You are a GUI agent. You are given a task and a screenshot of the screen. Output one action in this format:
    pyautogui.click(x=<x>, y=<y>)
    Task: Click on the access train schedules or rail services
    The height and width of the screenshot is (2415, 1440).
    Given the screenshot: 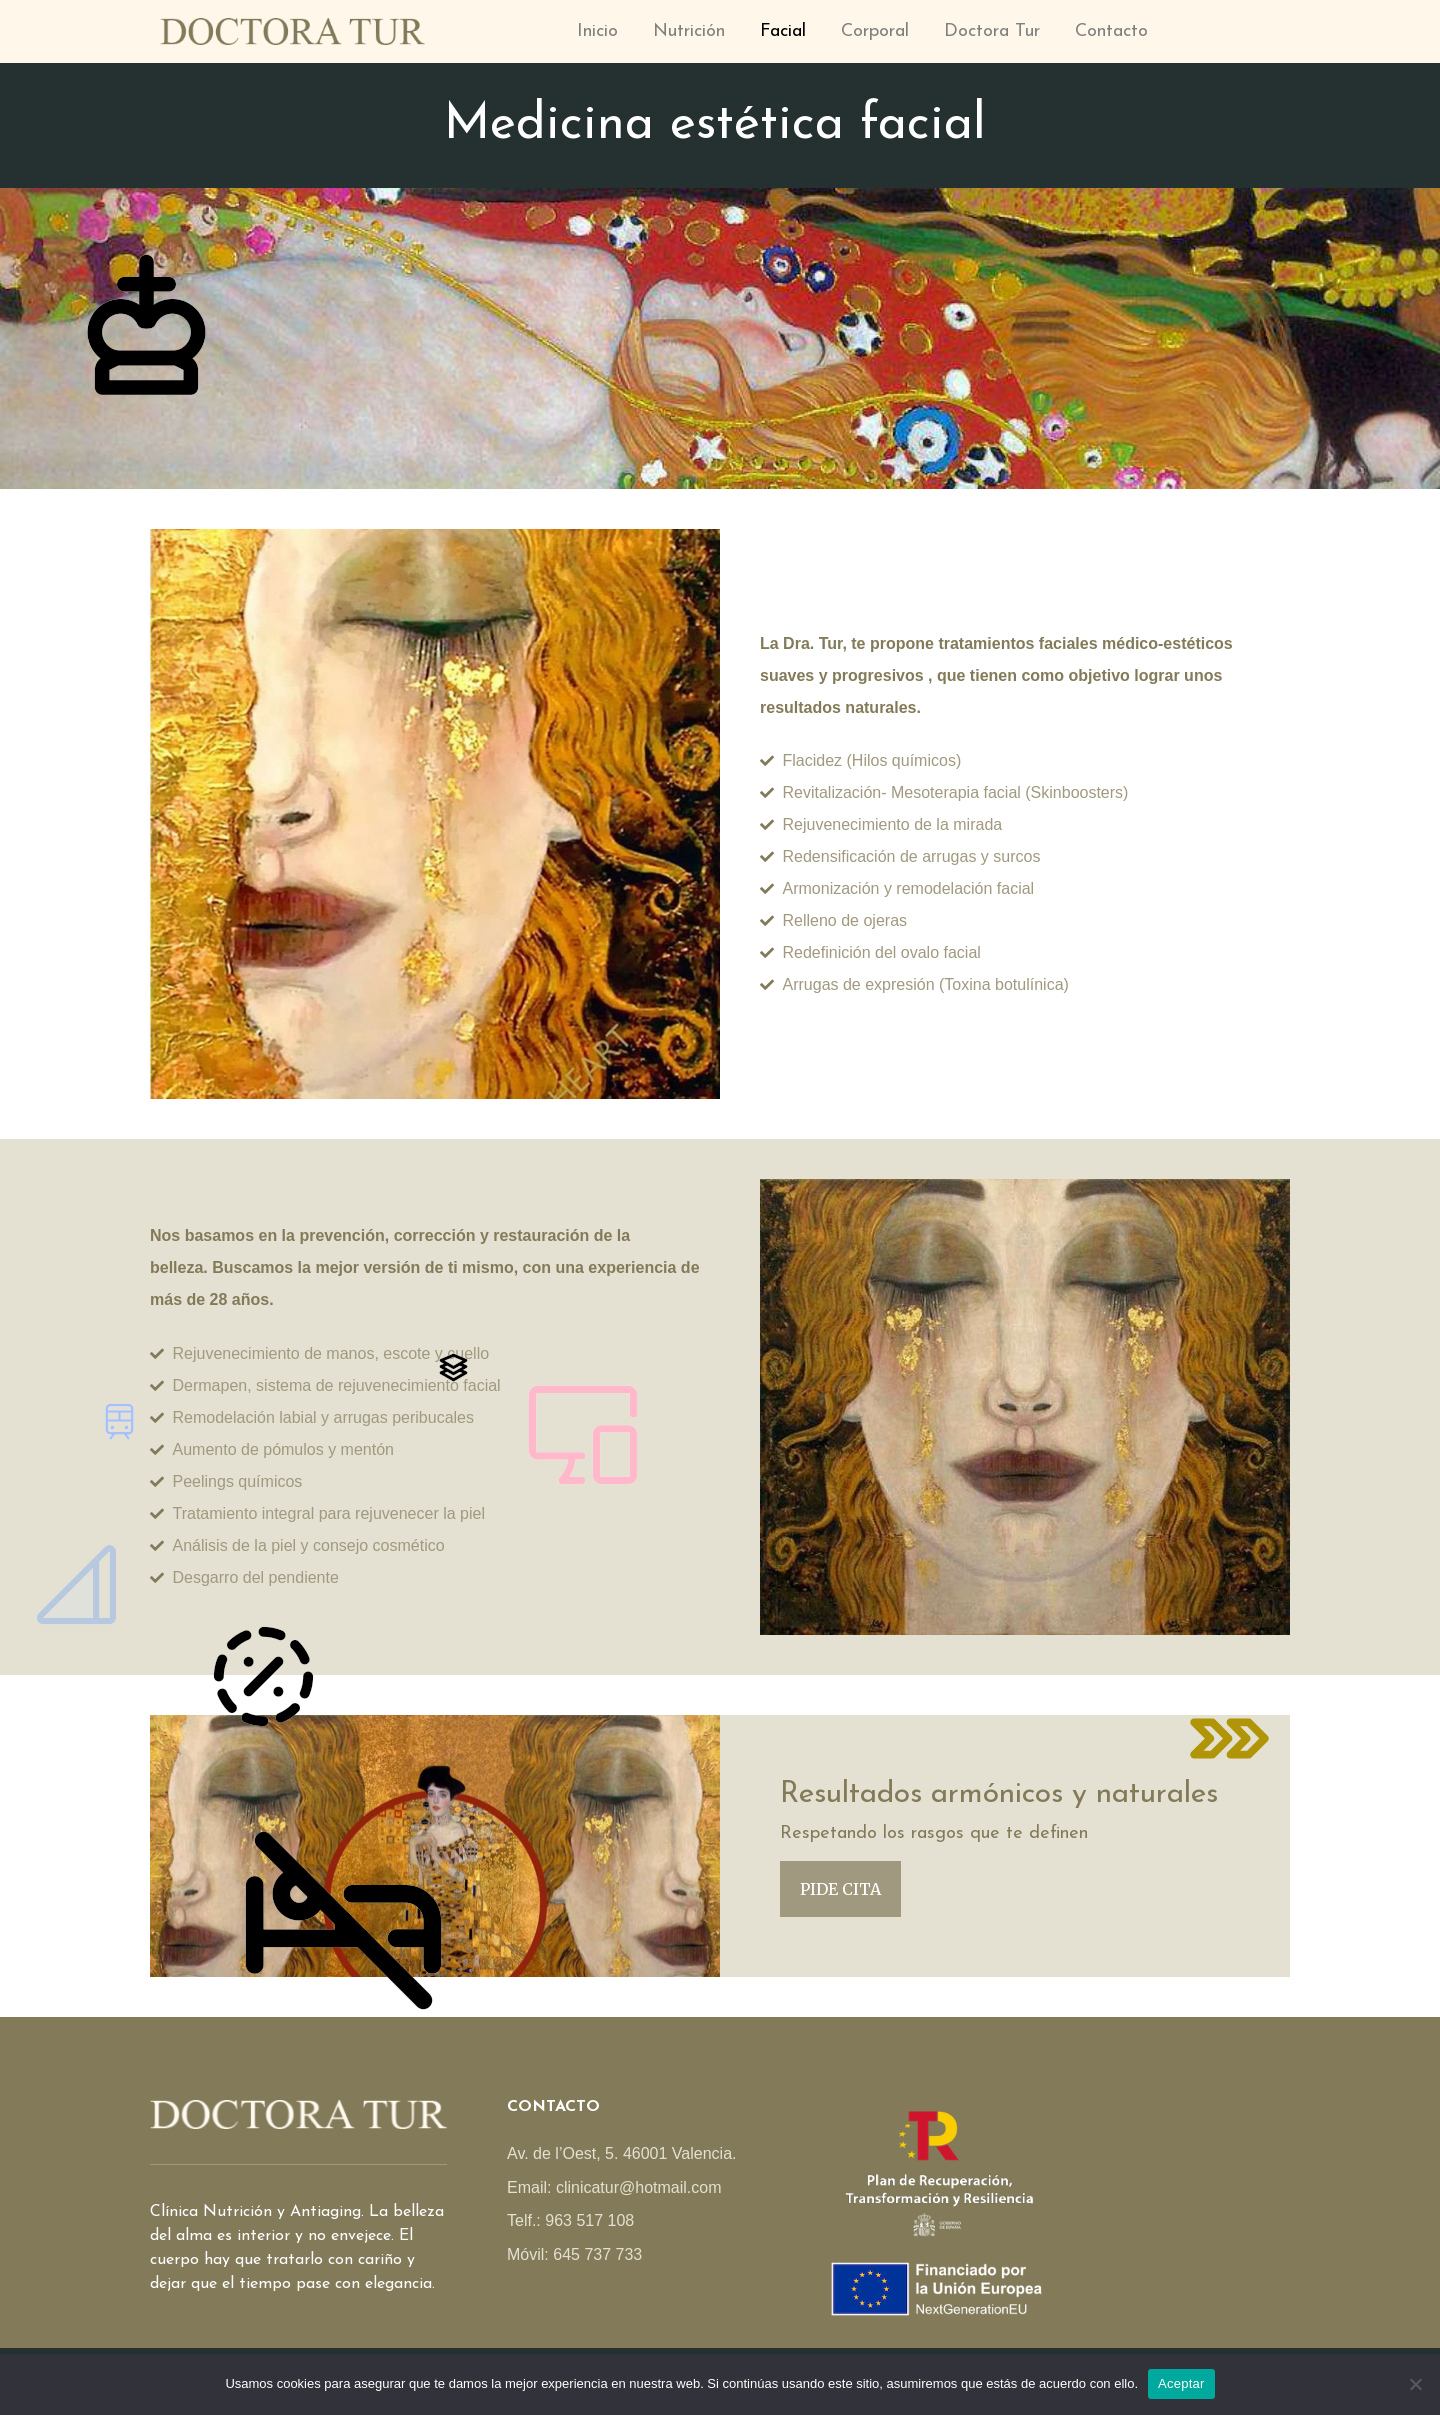 What is the action you would take?
    pyautogui.click(x=119, y=1420)
    